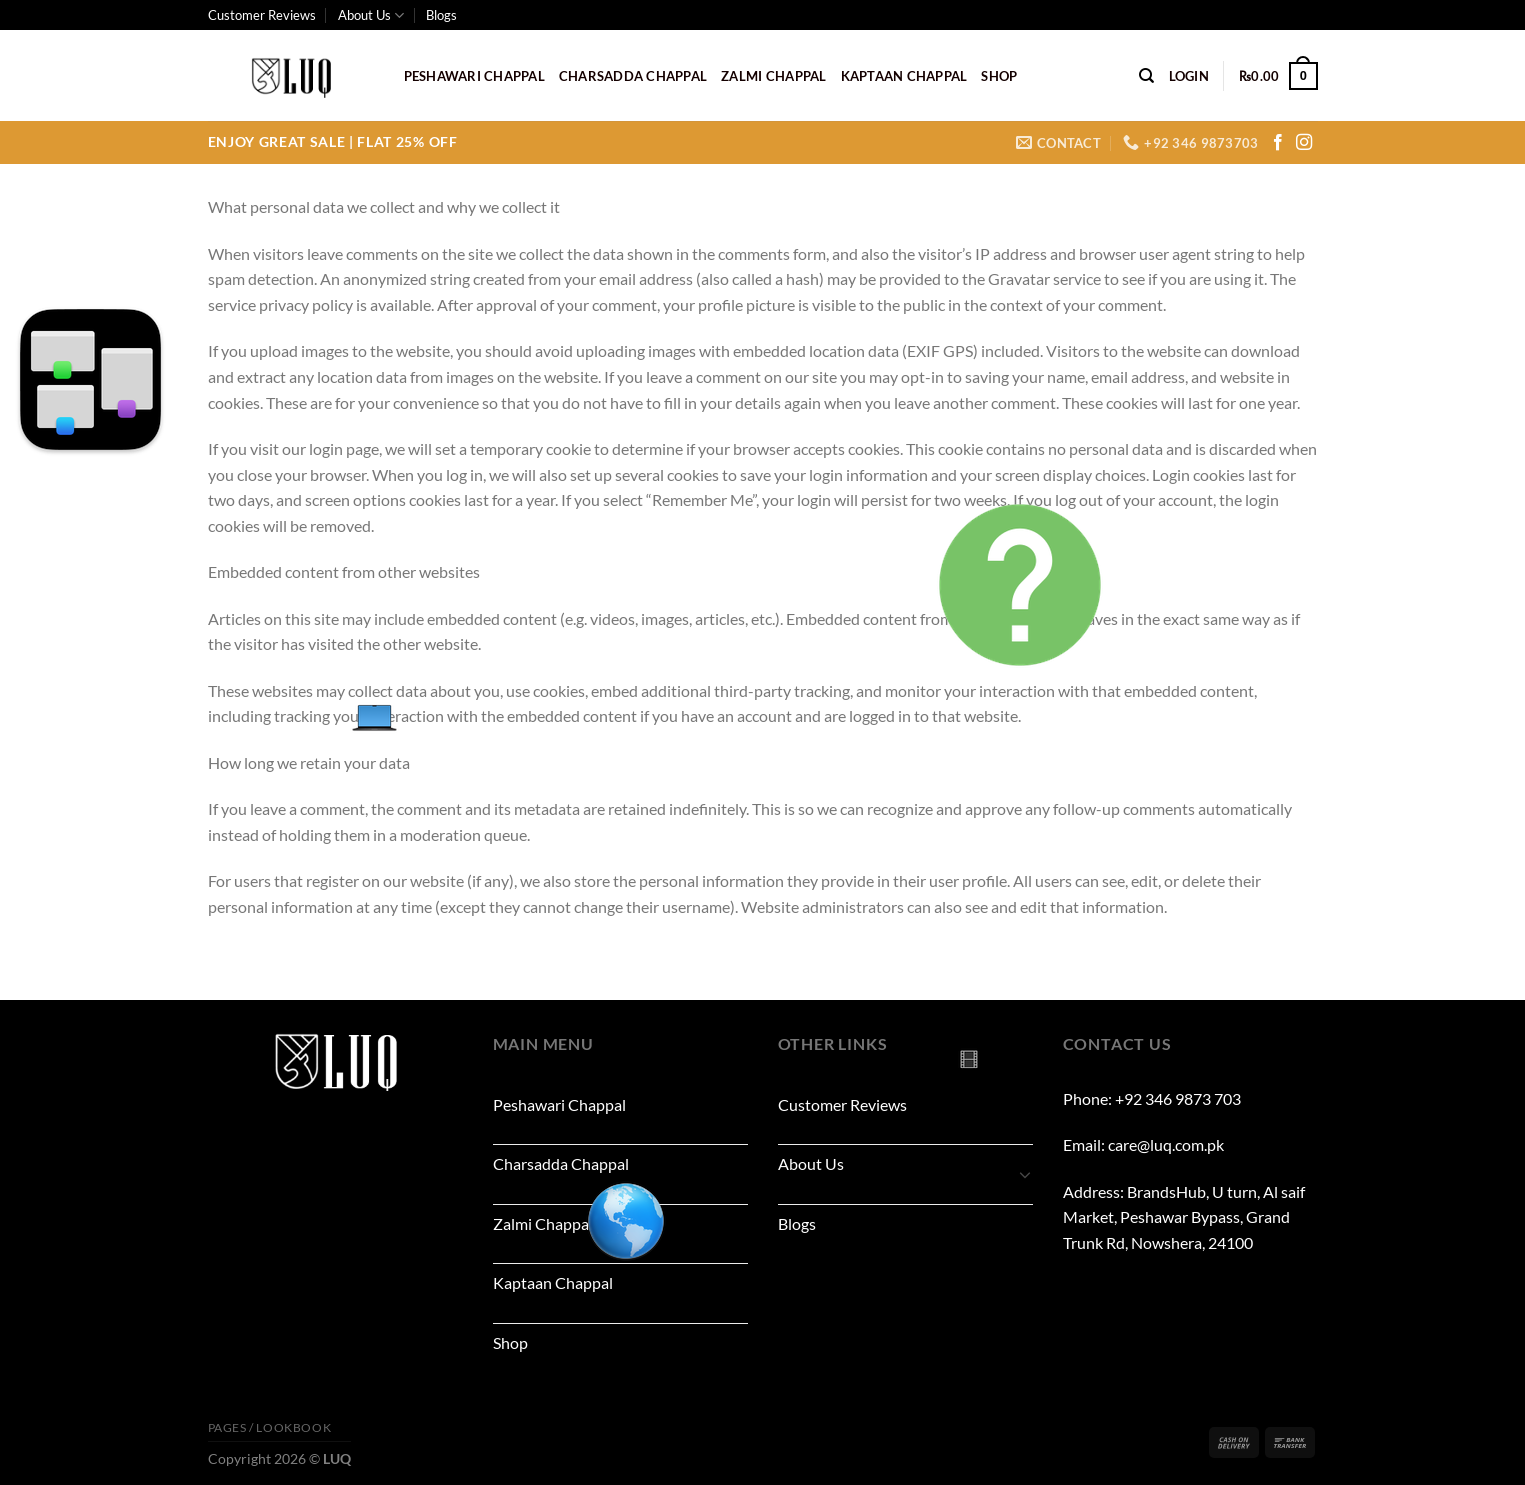  I want to click on open mission control to view all open windows, so click(90, 379).